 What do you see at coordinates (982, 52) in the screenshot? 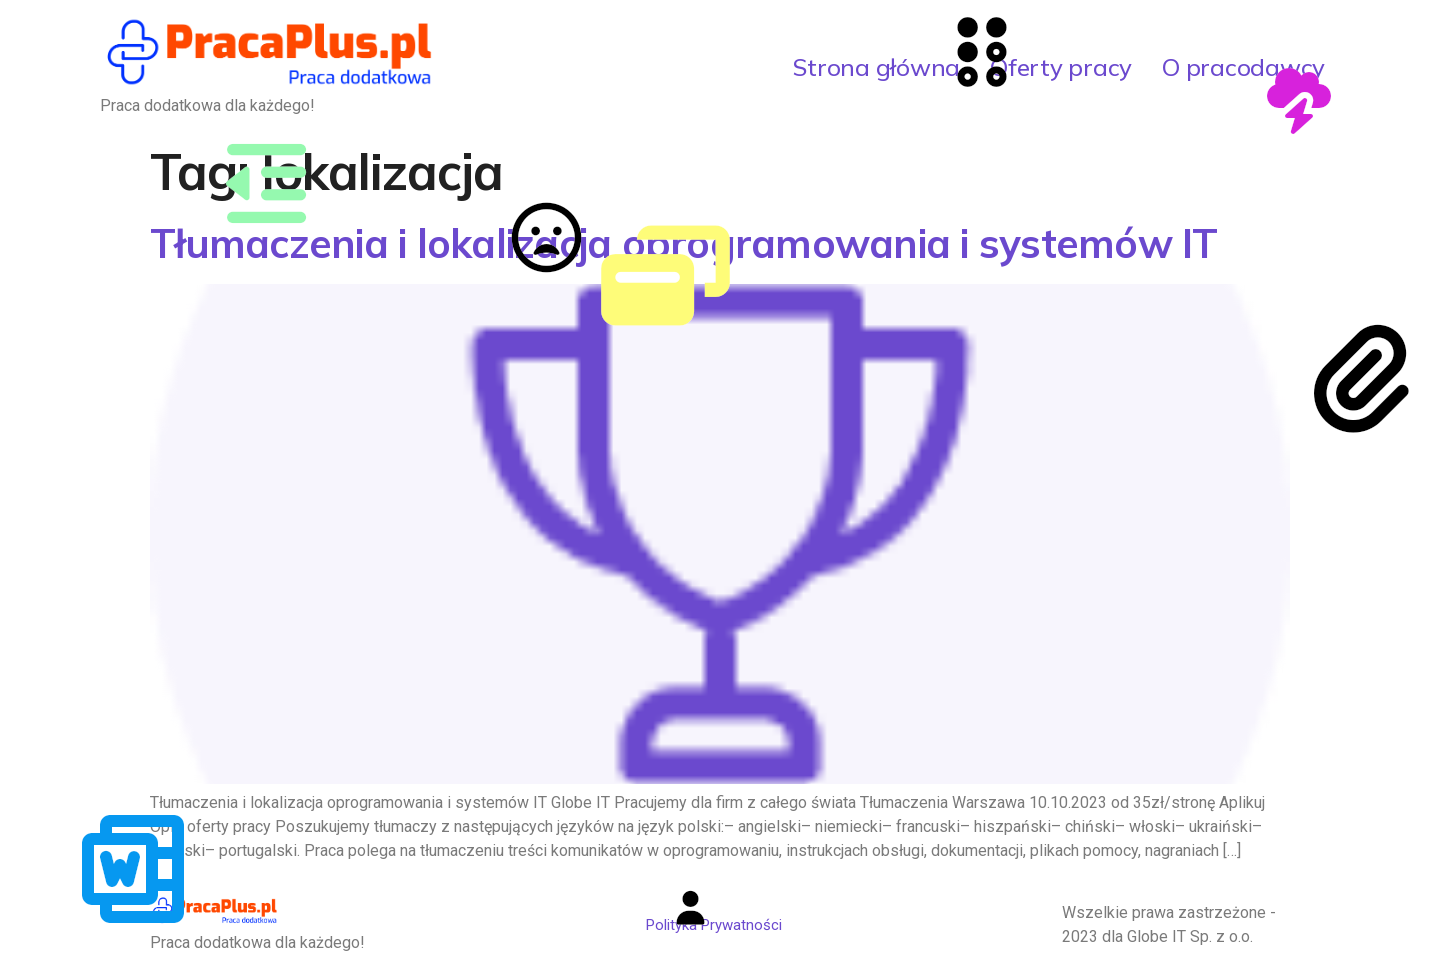
I see `enable braille accessibility features` at bounding box center [982, 52].